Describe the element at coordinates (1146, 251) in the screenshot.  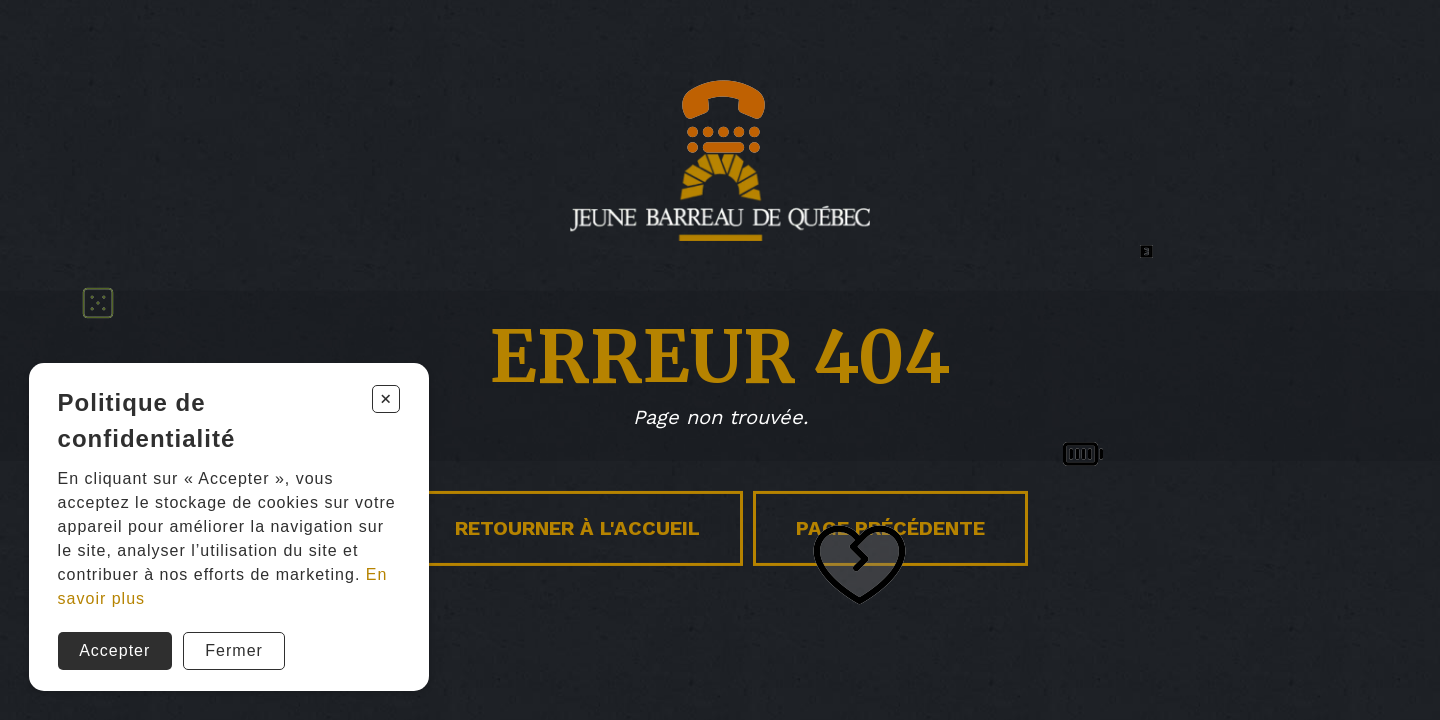
I see `step 3 in a multi-step process` at that location.